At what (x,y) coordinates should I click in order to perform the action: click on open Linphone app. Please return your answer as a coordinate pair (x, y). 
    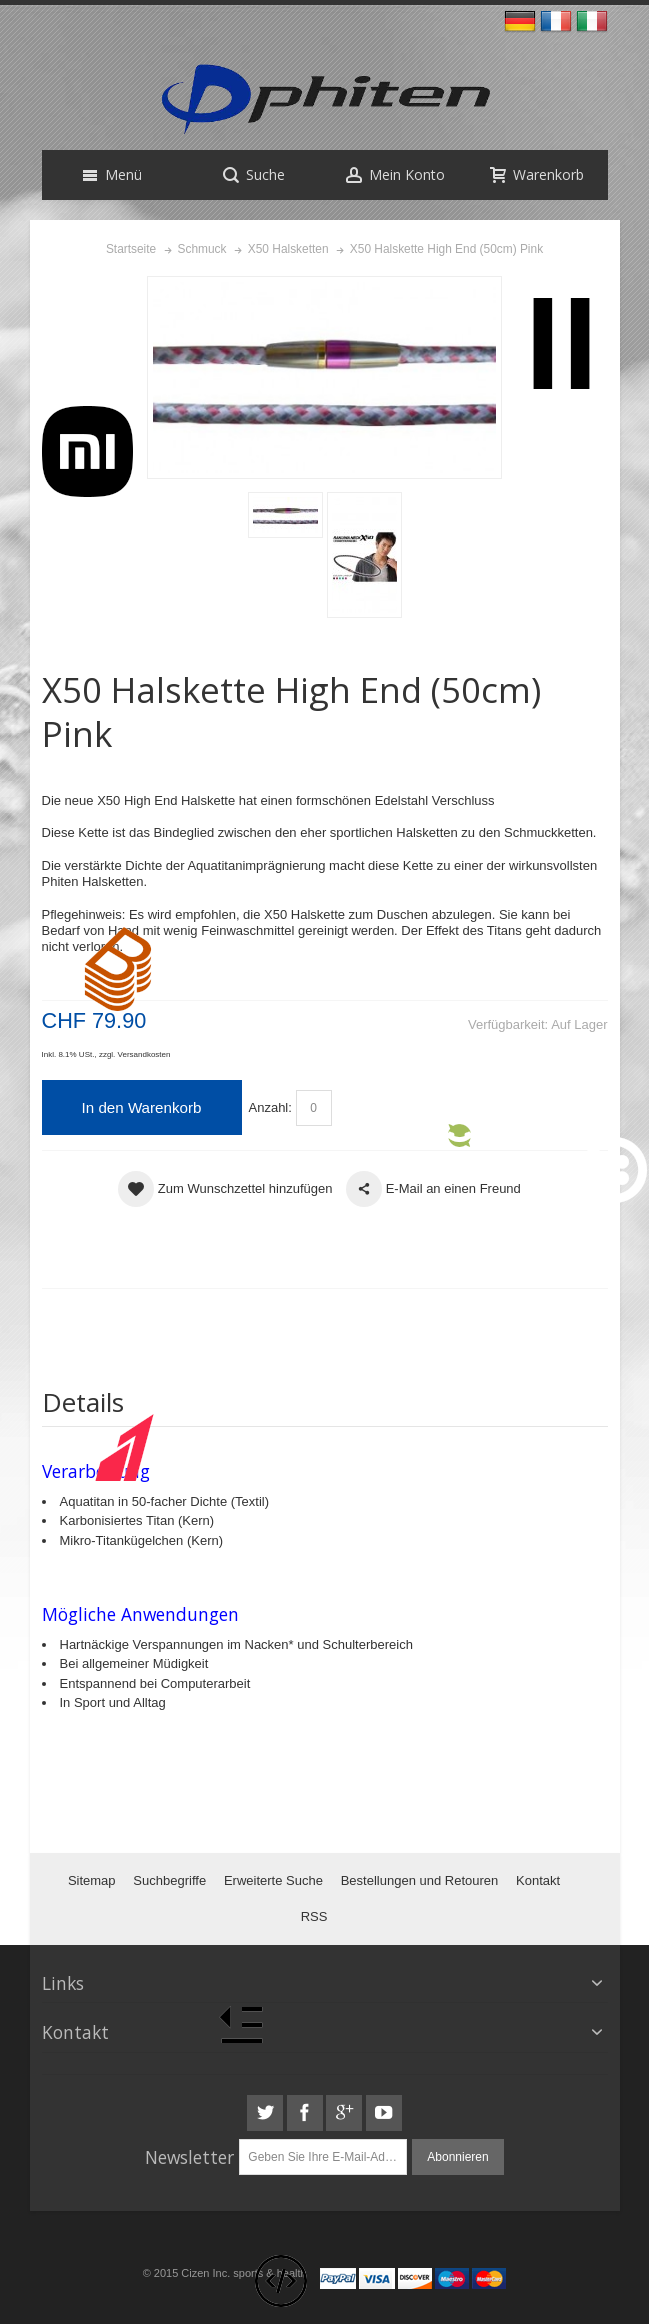
    Looking at the image, I should click on (459, 1135).